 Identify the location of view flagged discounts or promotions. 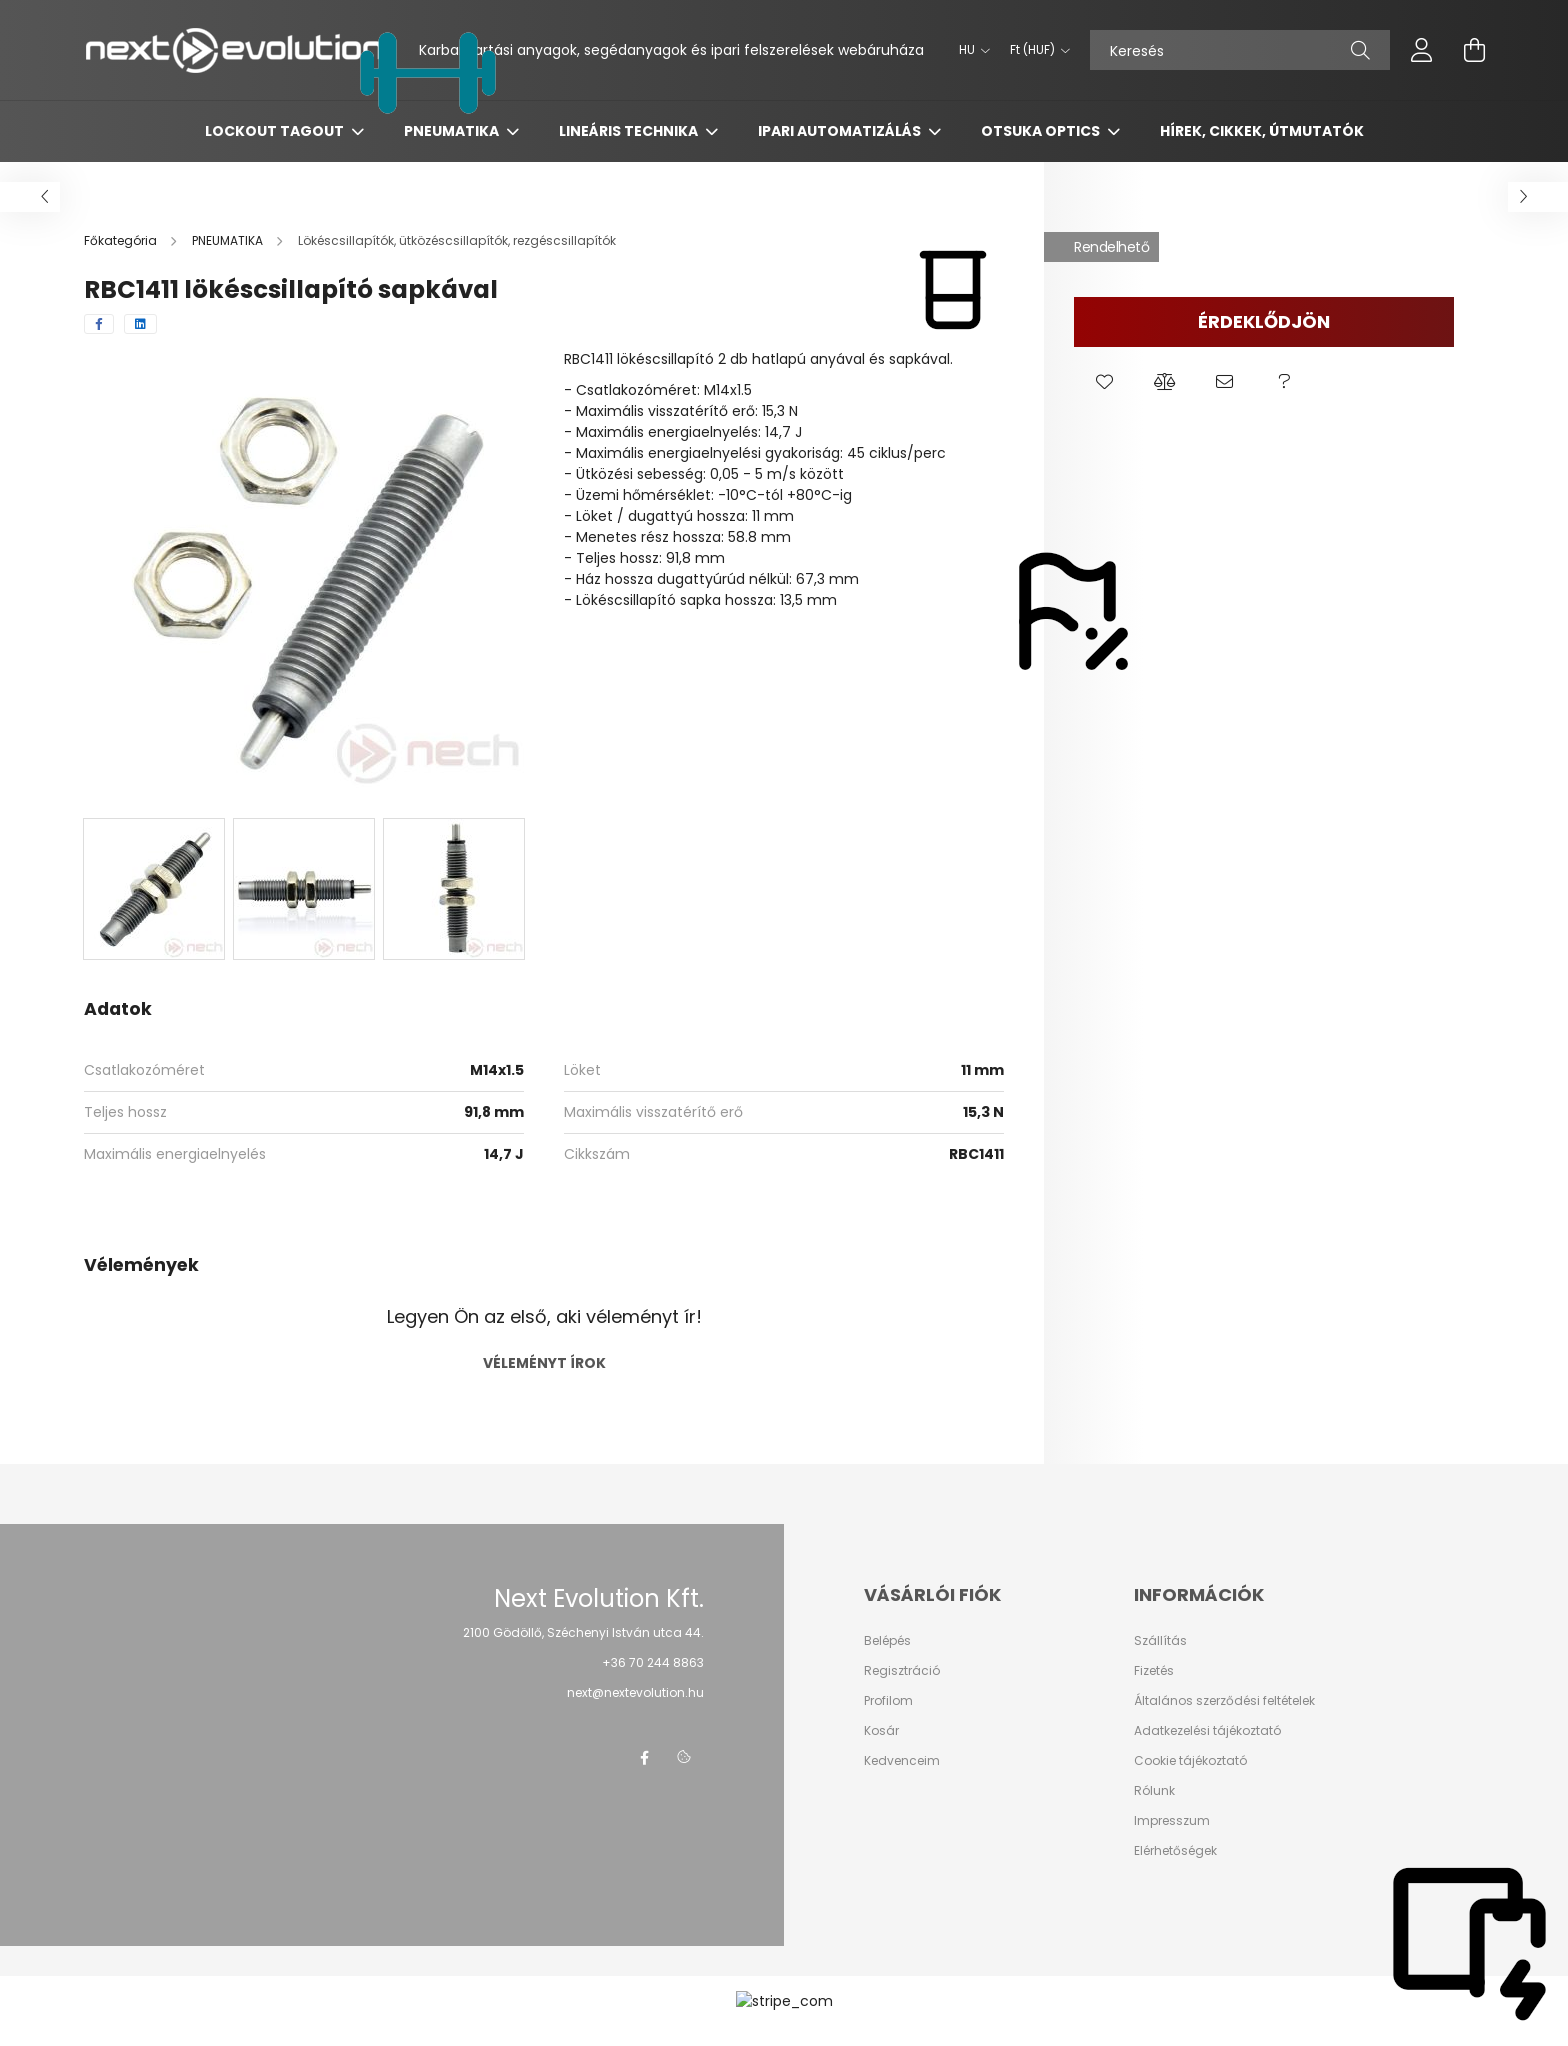
(1067, 609).